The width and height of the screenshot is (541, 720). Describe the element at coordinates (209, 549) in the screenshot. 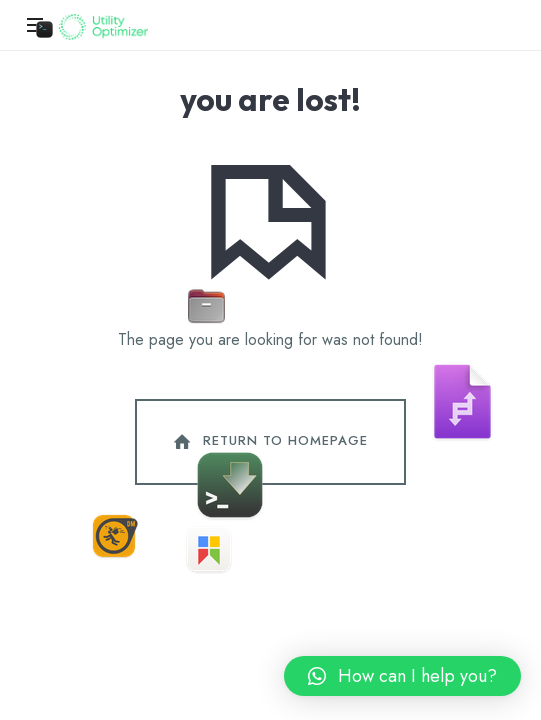

I see `open snipaste screenshot and annotation tool` at that location.